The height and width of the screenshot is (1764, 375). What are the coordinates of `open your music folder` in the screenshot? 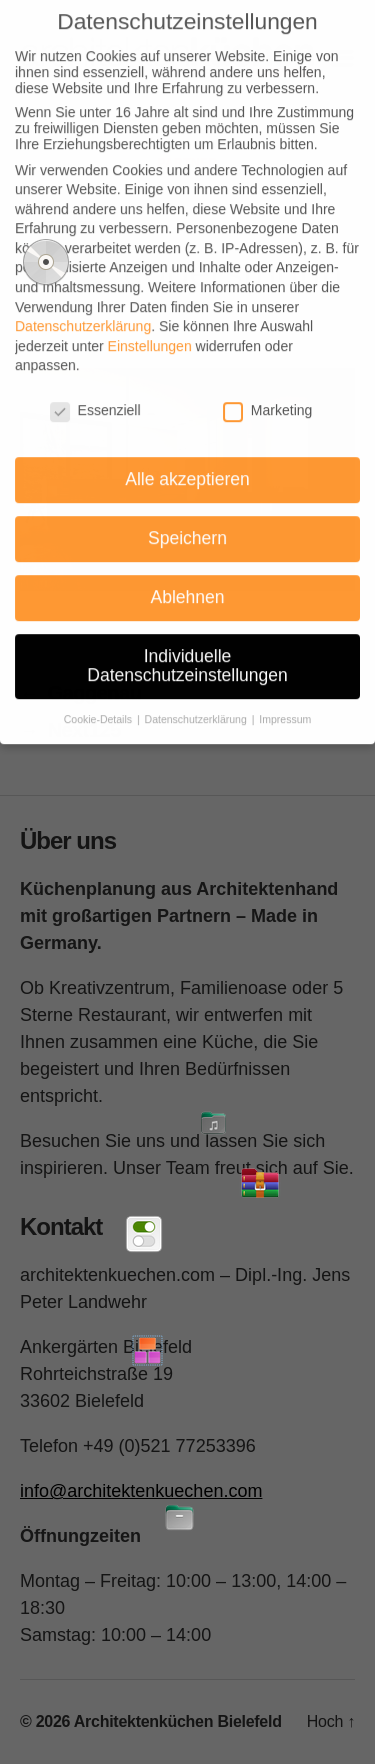 It's located at (213, 1122).